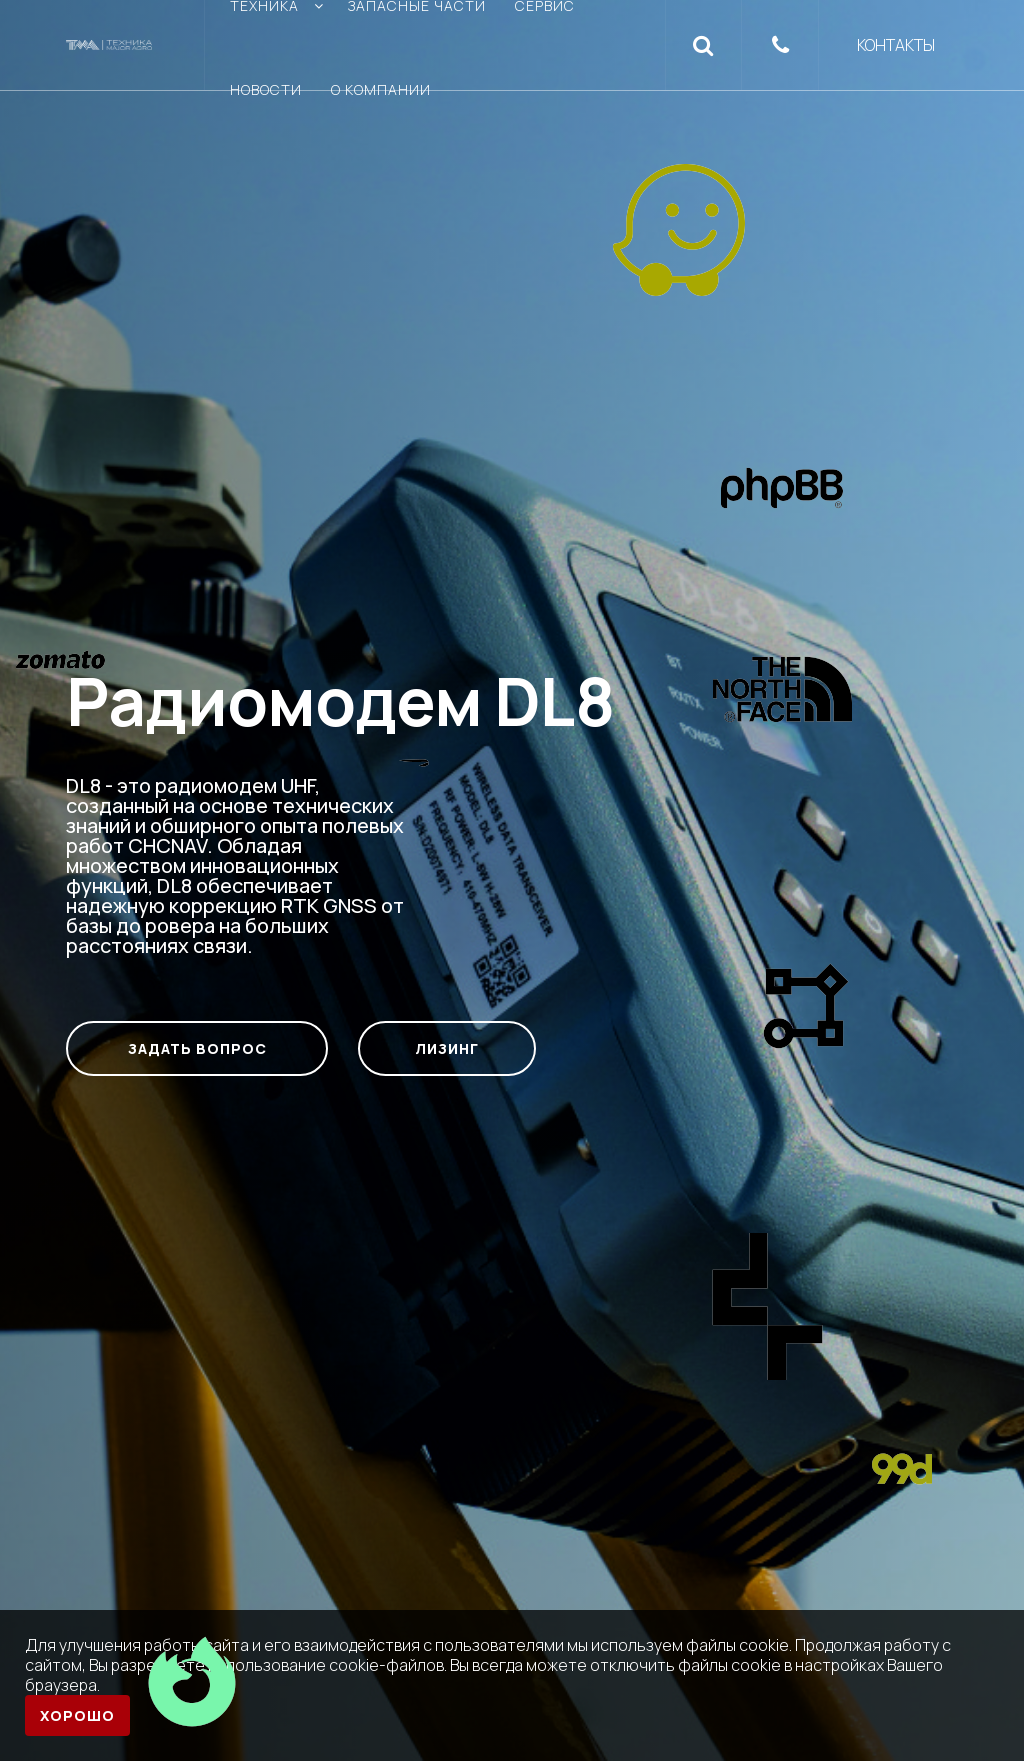 This screenshot has height=1761, width=1024. Describe the element at coordinates (782, 488) in the screenshot. I see `visit phpBB forum software website` at that location.